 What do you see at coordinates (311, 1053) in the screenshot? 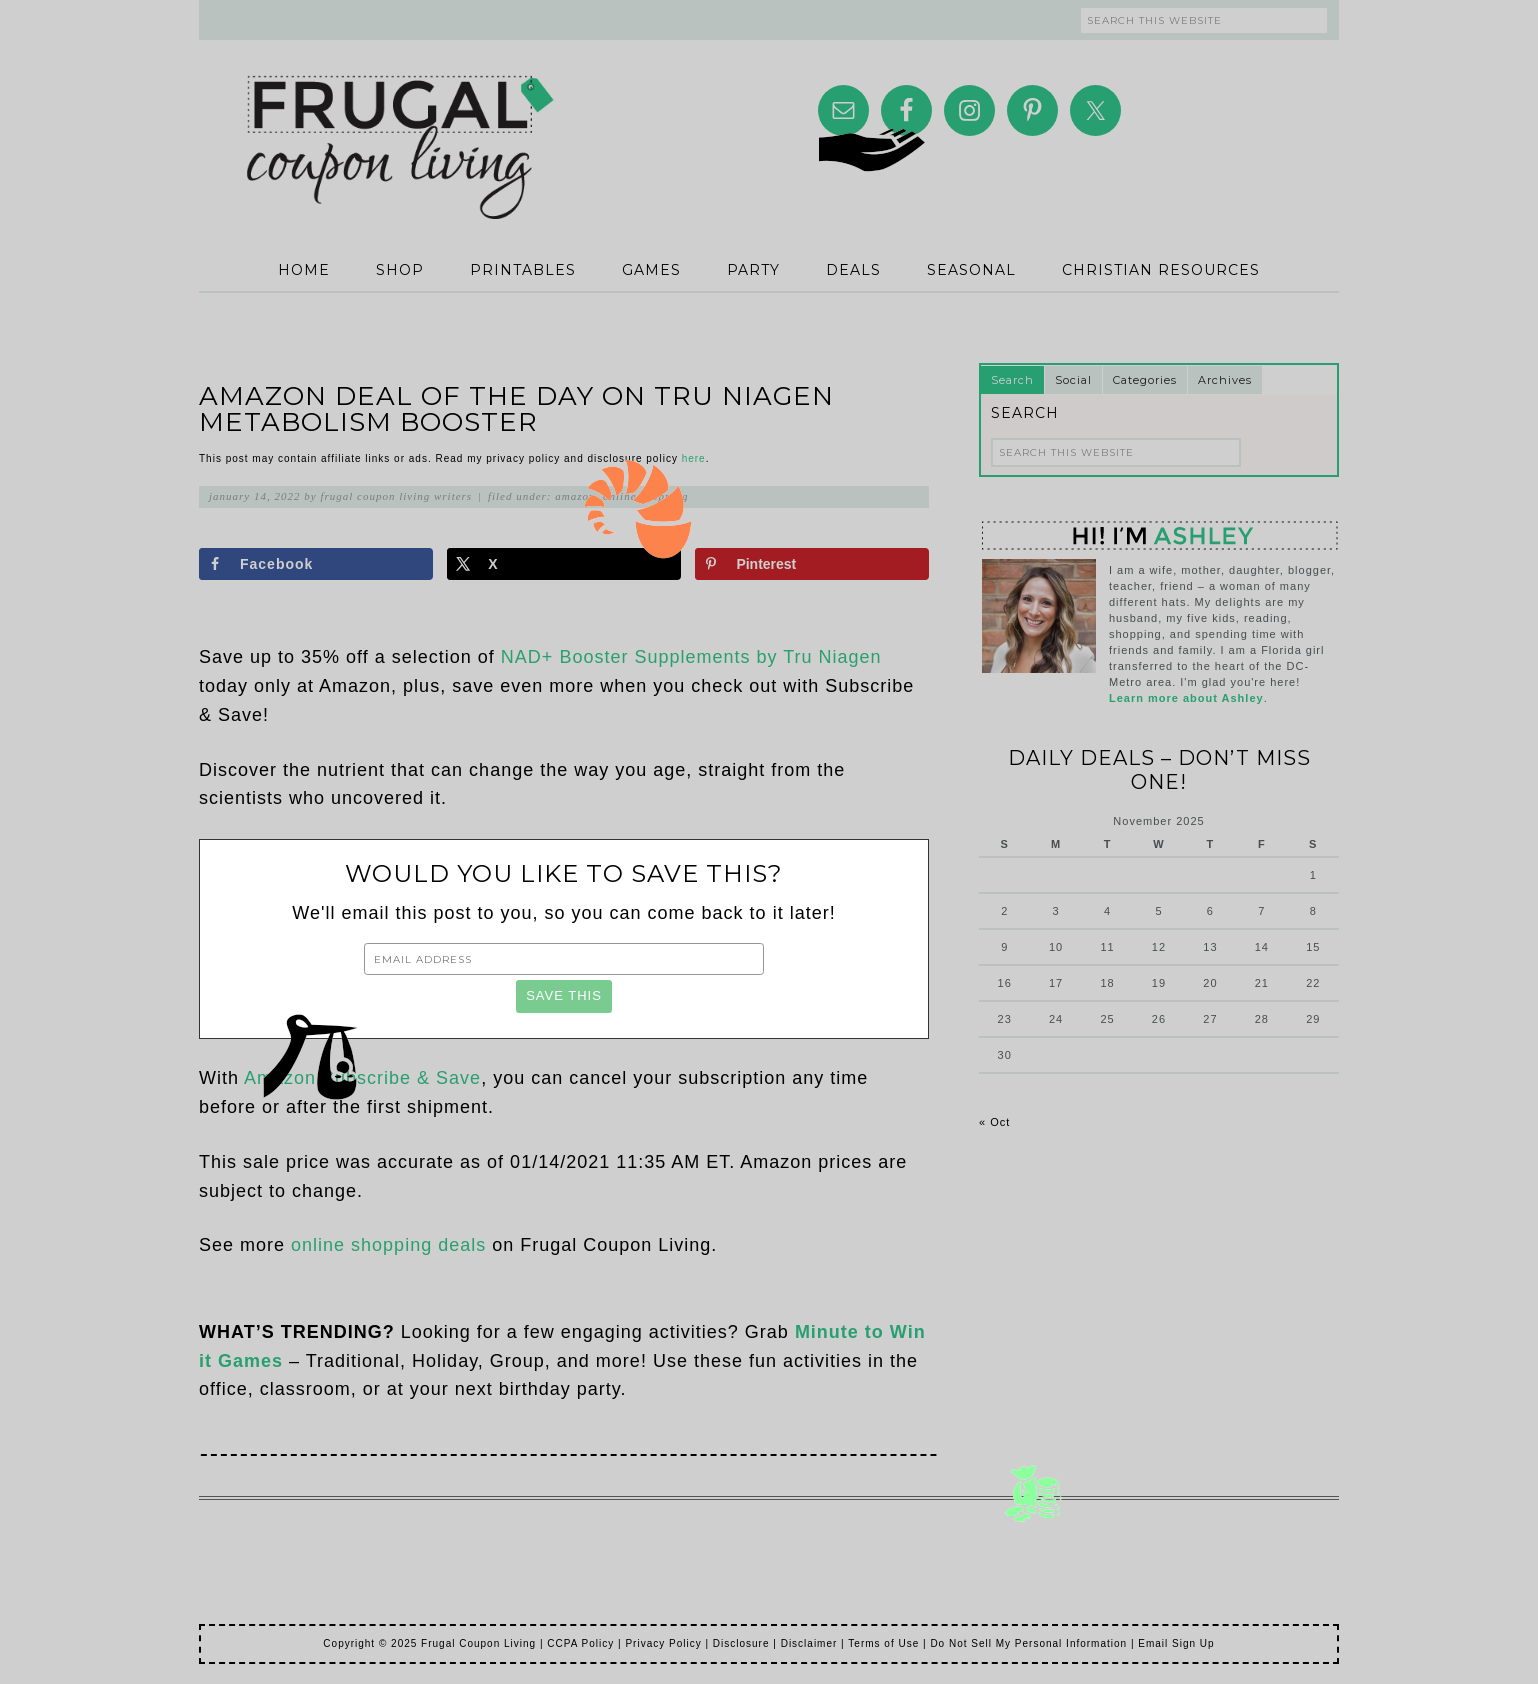
I see `indicates a new baby announcement or birth notification` at bounding box center [311, 1053].